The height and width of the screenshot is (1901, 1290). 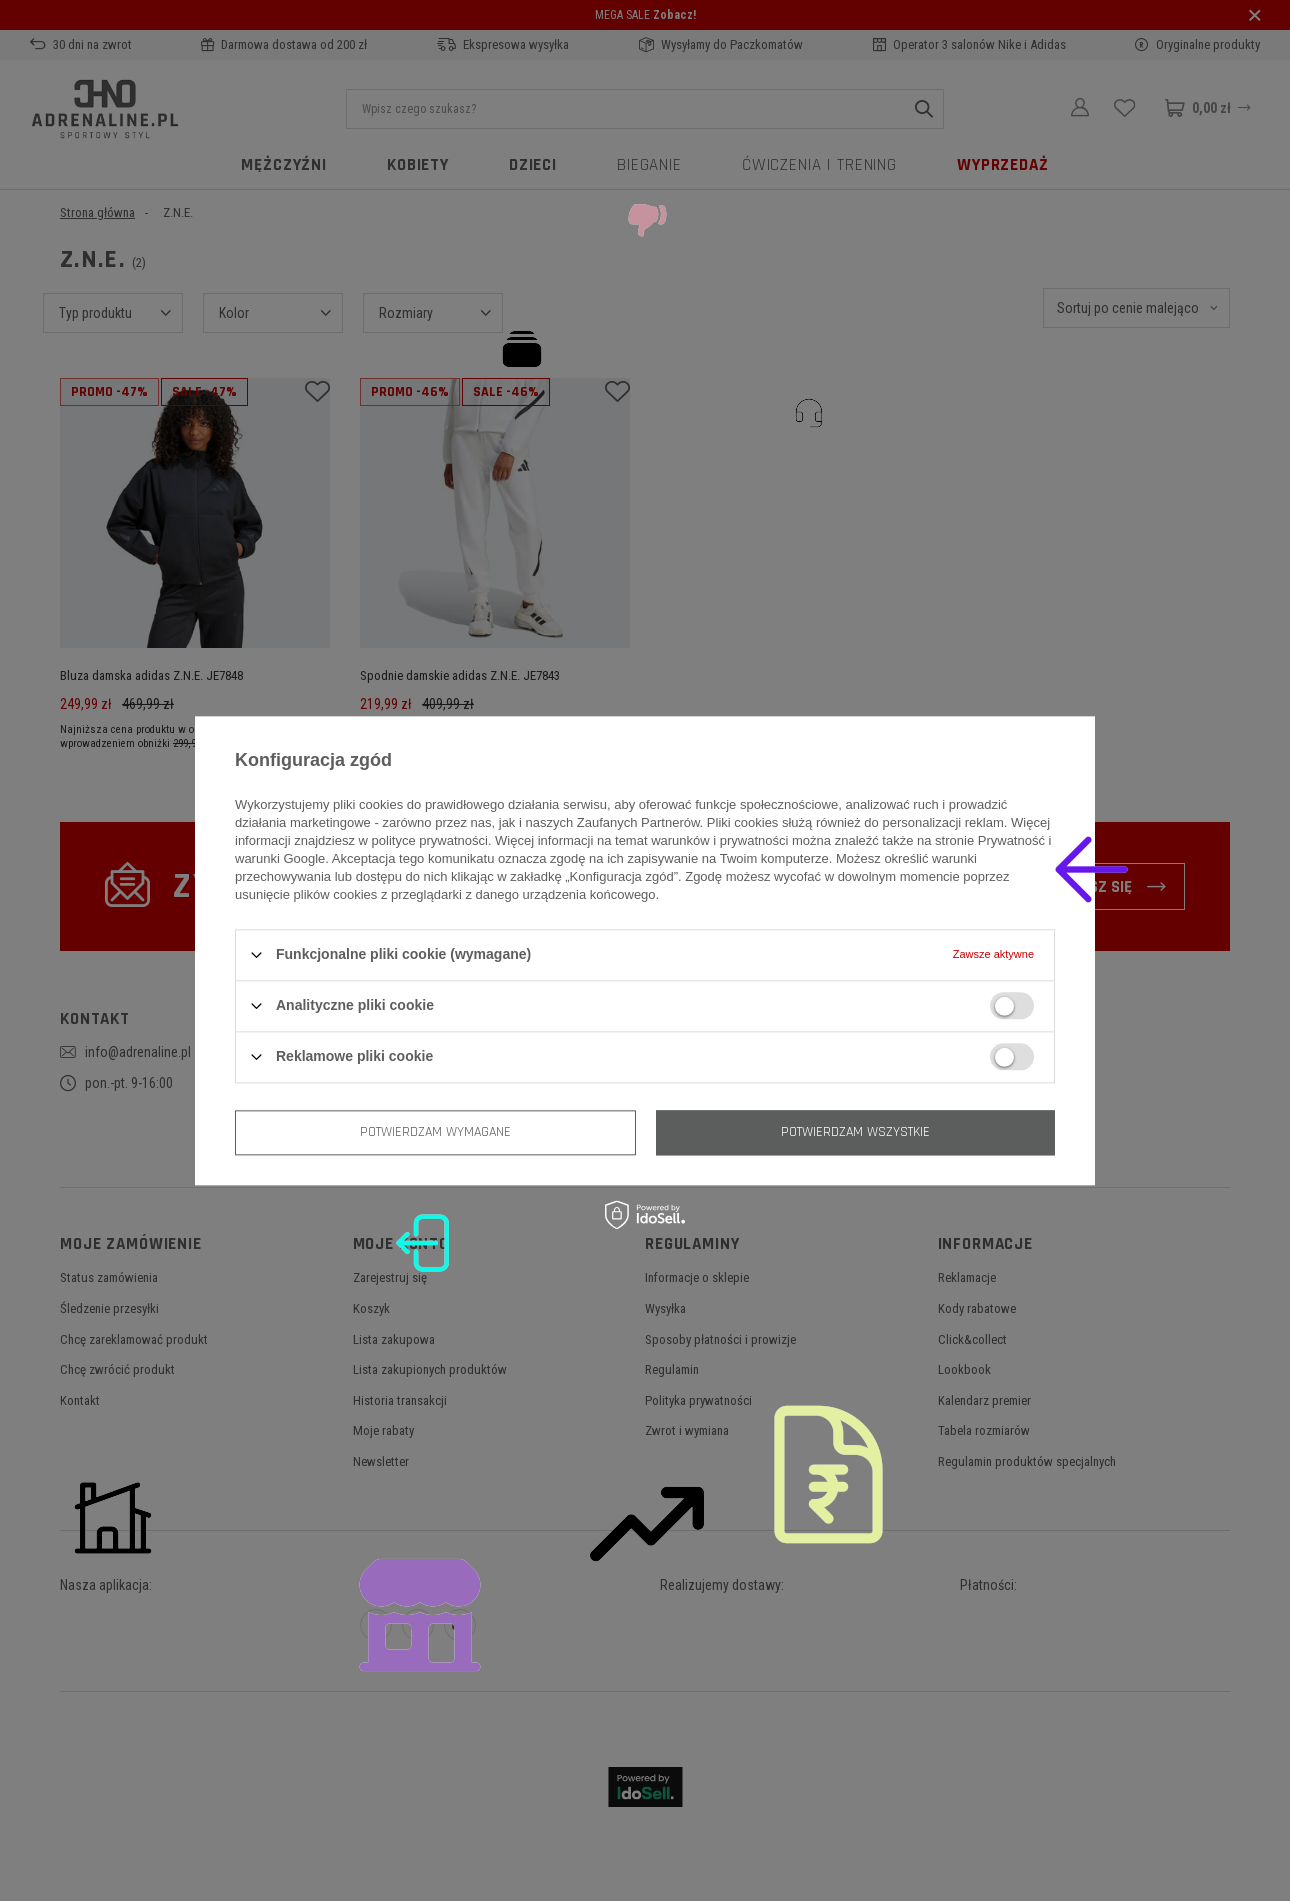 I want to click on view store or shop location, so click(x=420, y=1615).